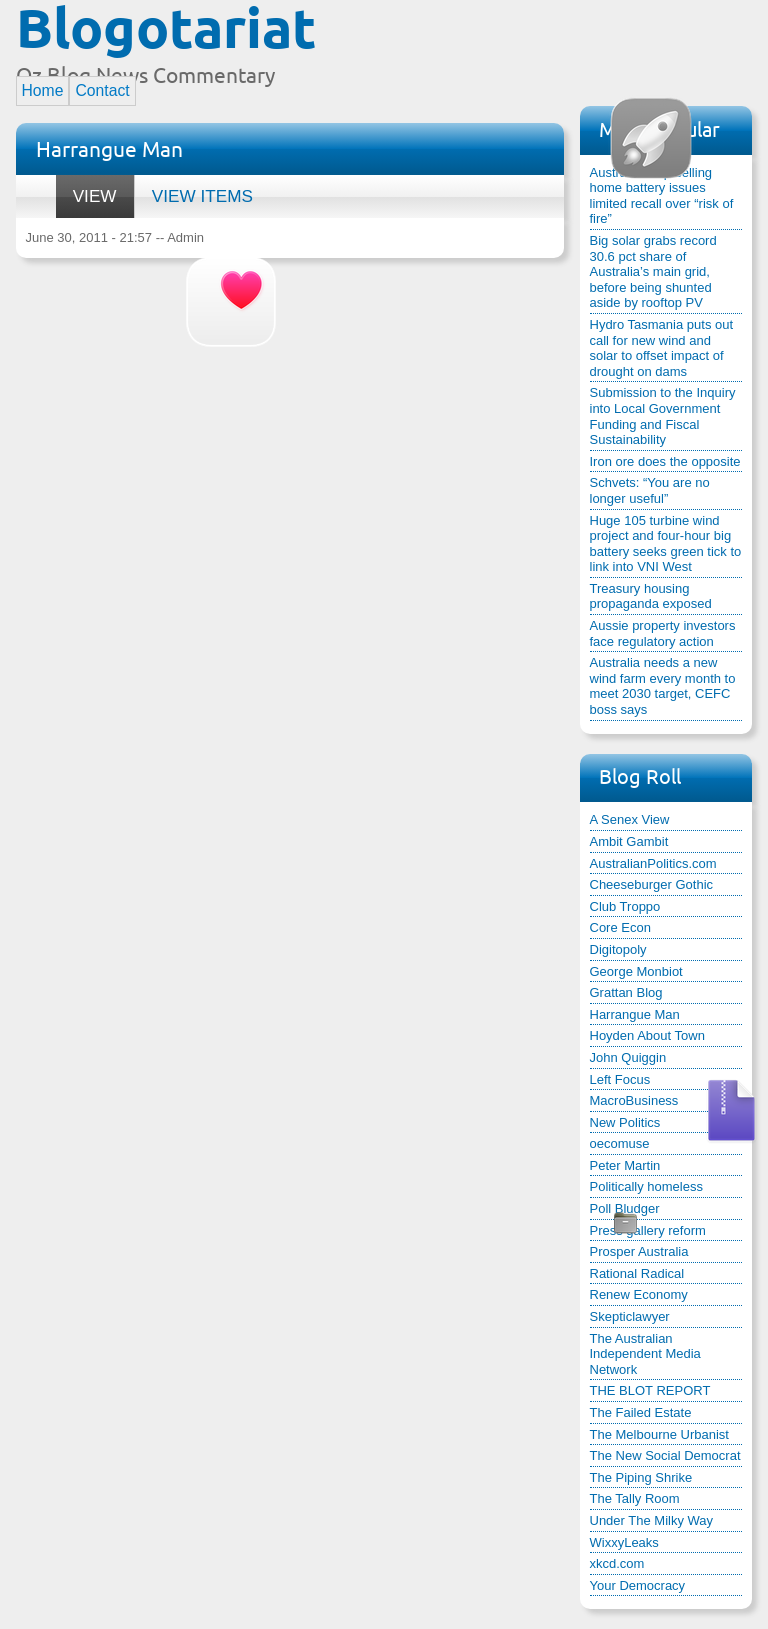 The width and height of the screenshot is (768, 1629). Describe the element at coordinates (731, 1111) in the screenshot. I see `a compressed bzdvi document file` at that location.